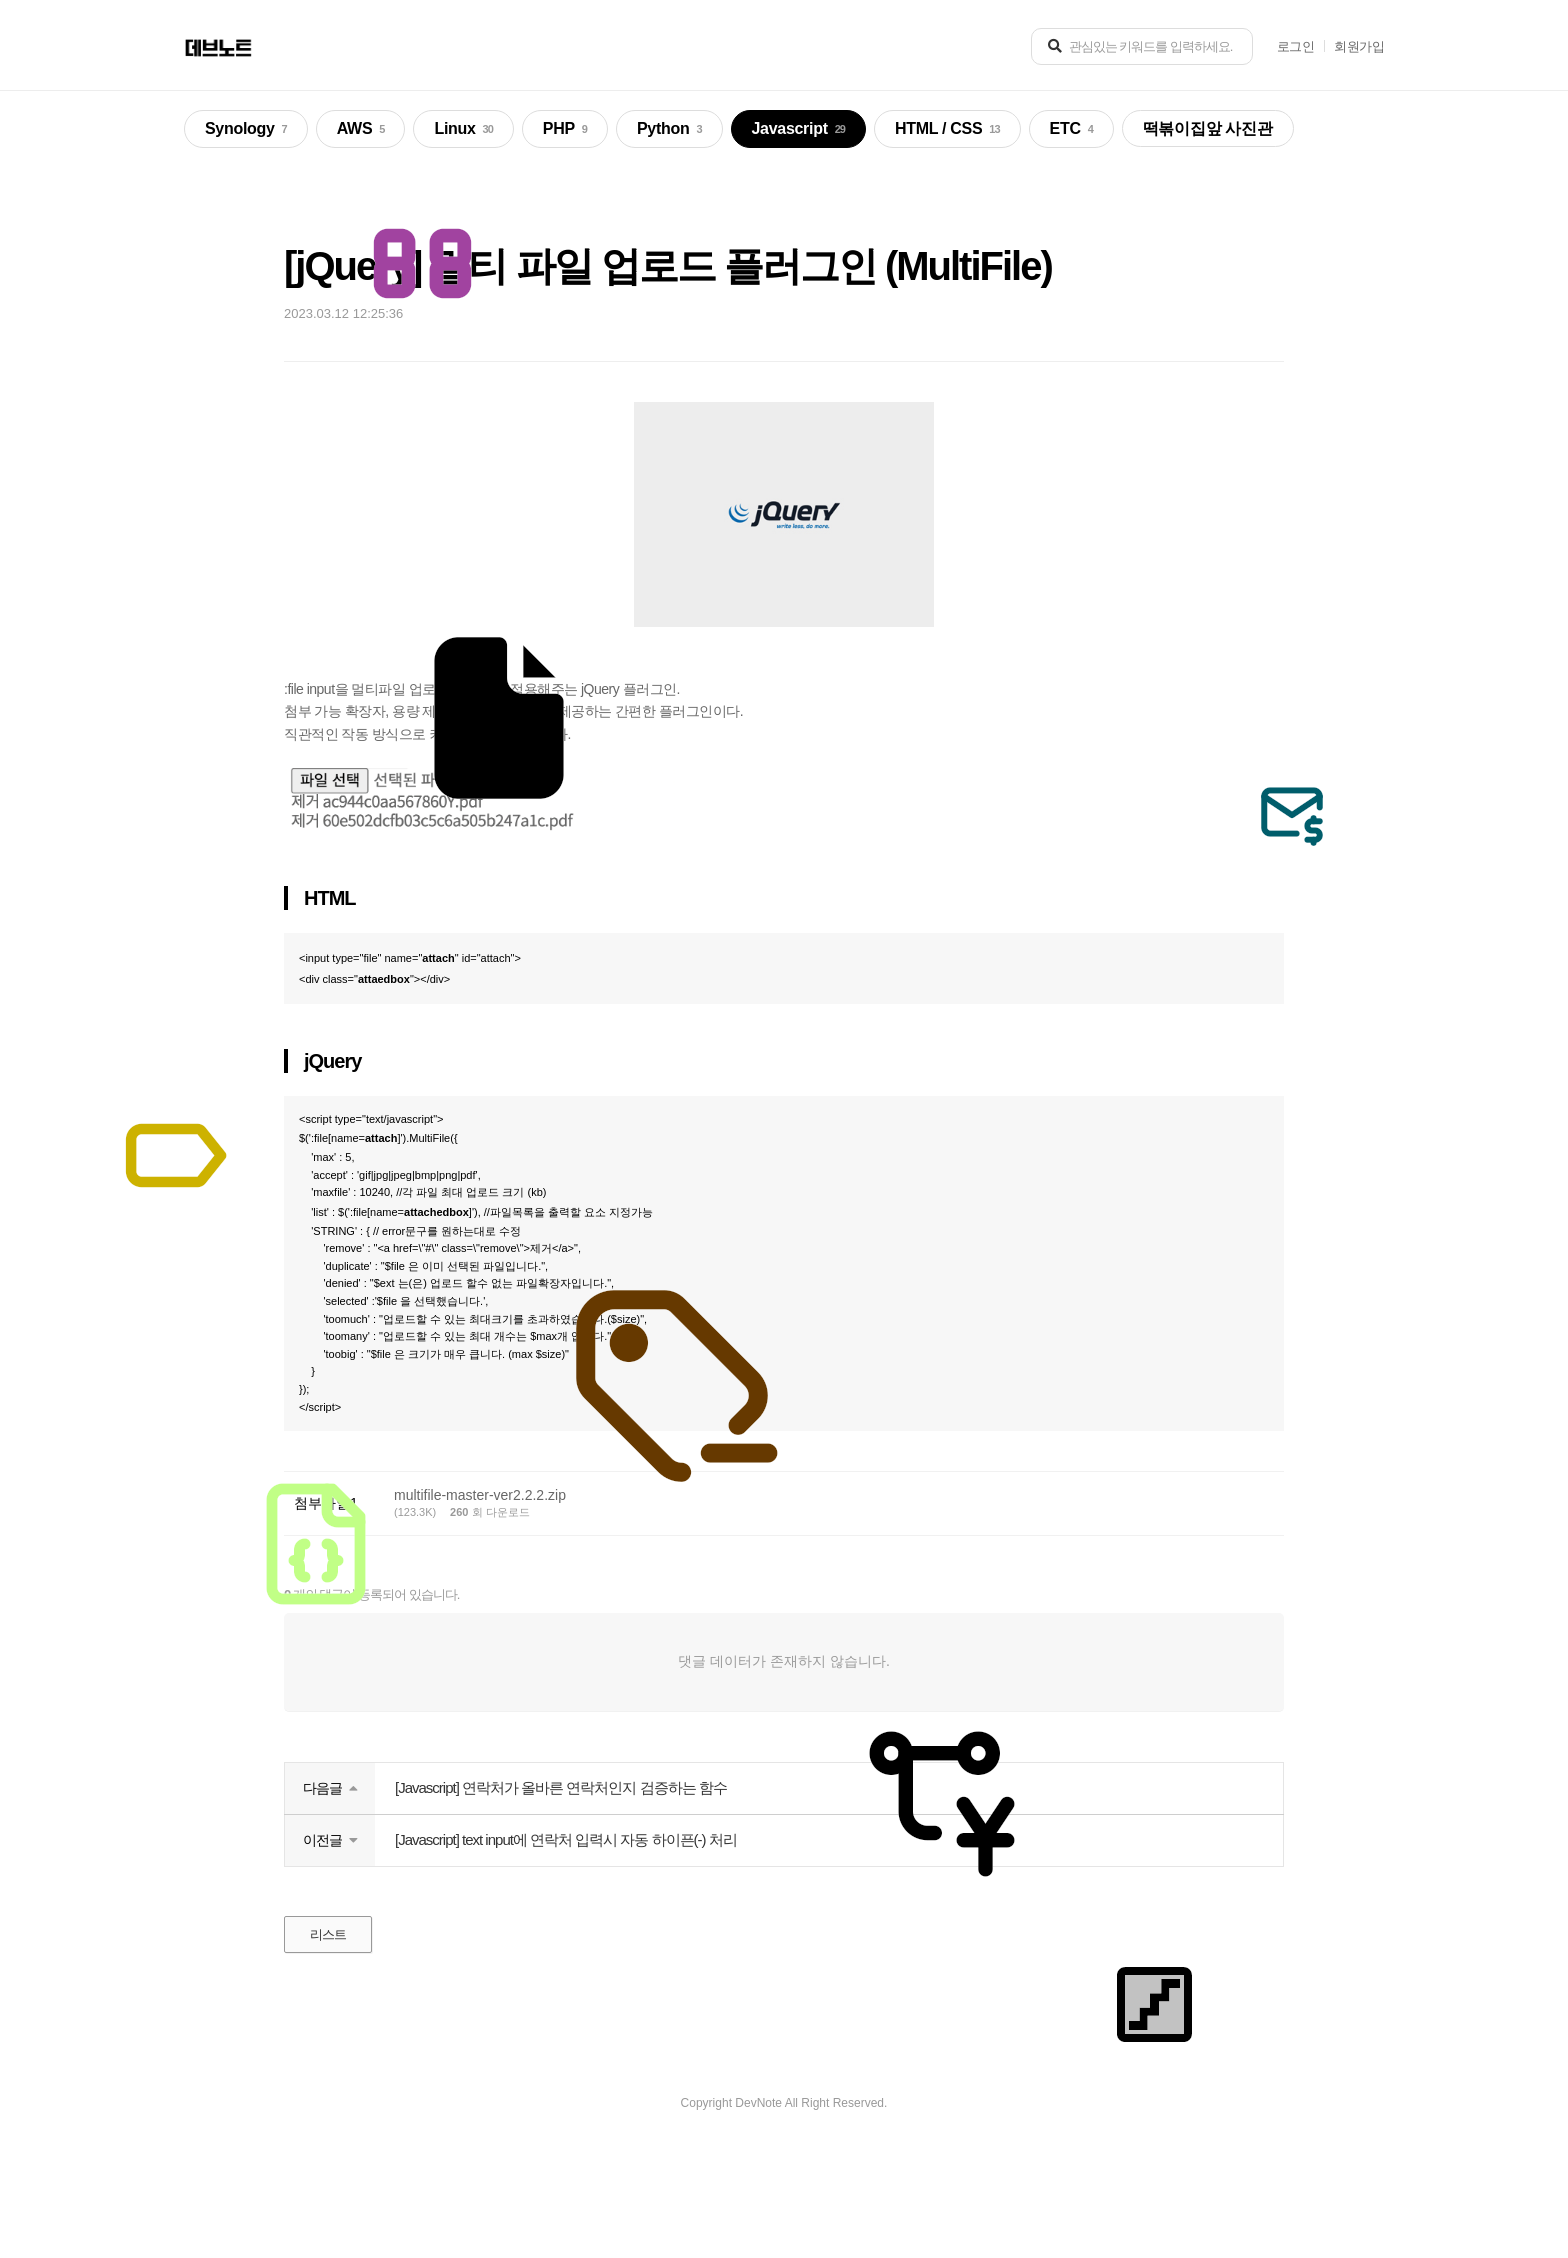 Image resolution: width=1568 pixels, height=2258 pixels. Describe the element at coordinates (316, 1544) in the screenshot. I see `view or open a JSON file` at that location.